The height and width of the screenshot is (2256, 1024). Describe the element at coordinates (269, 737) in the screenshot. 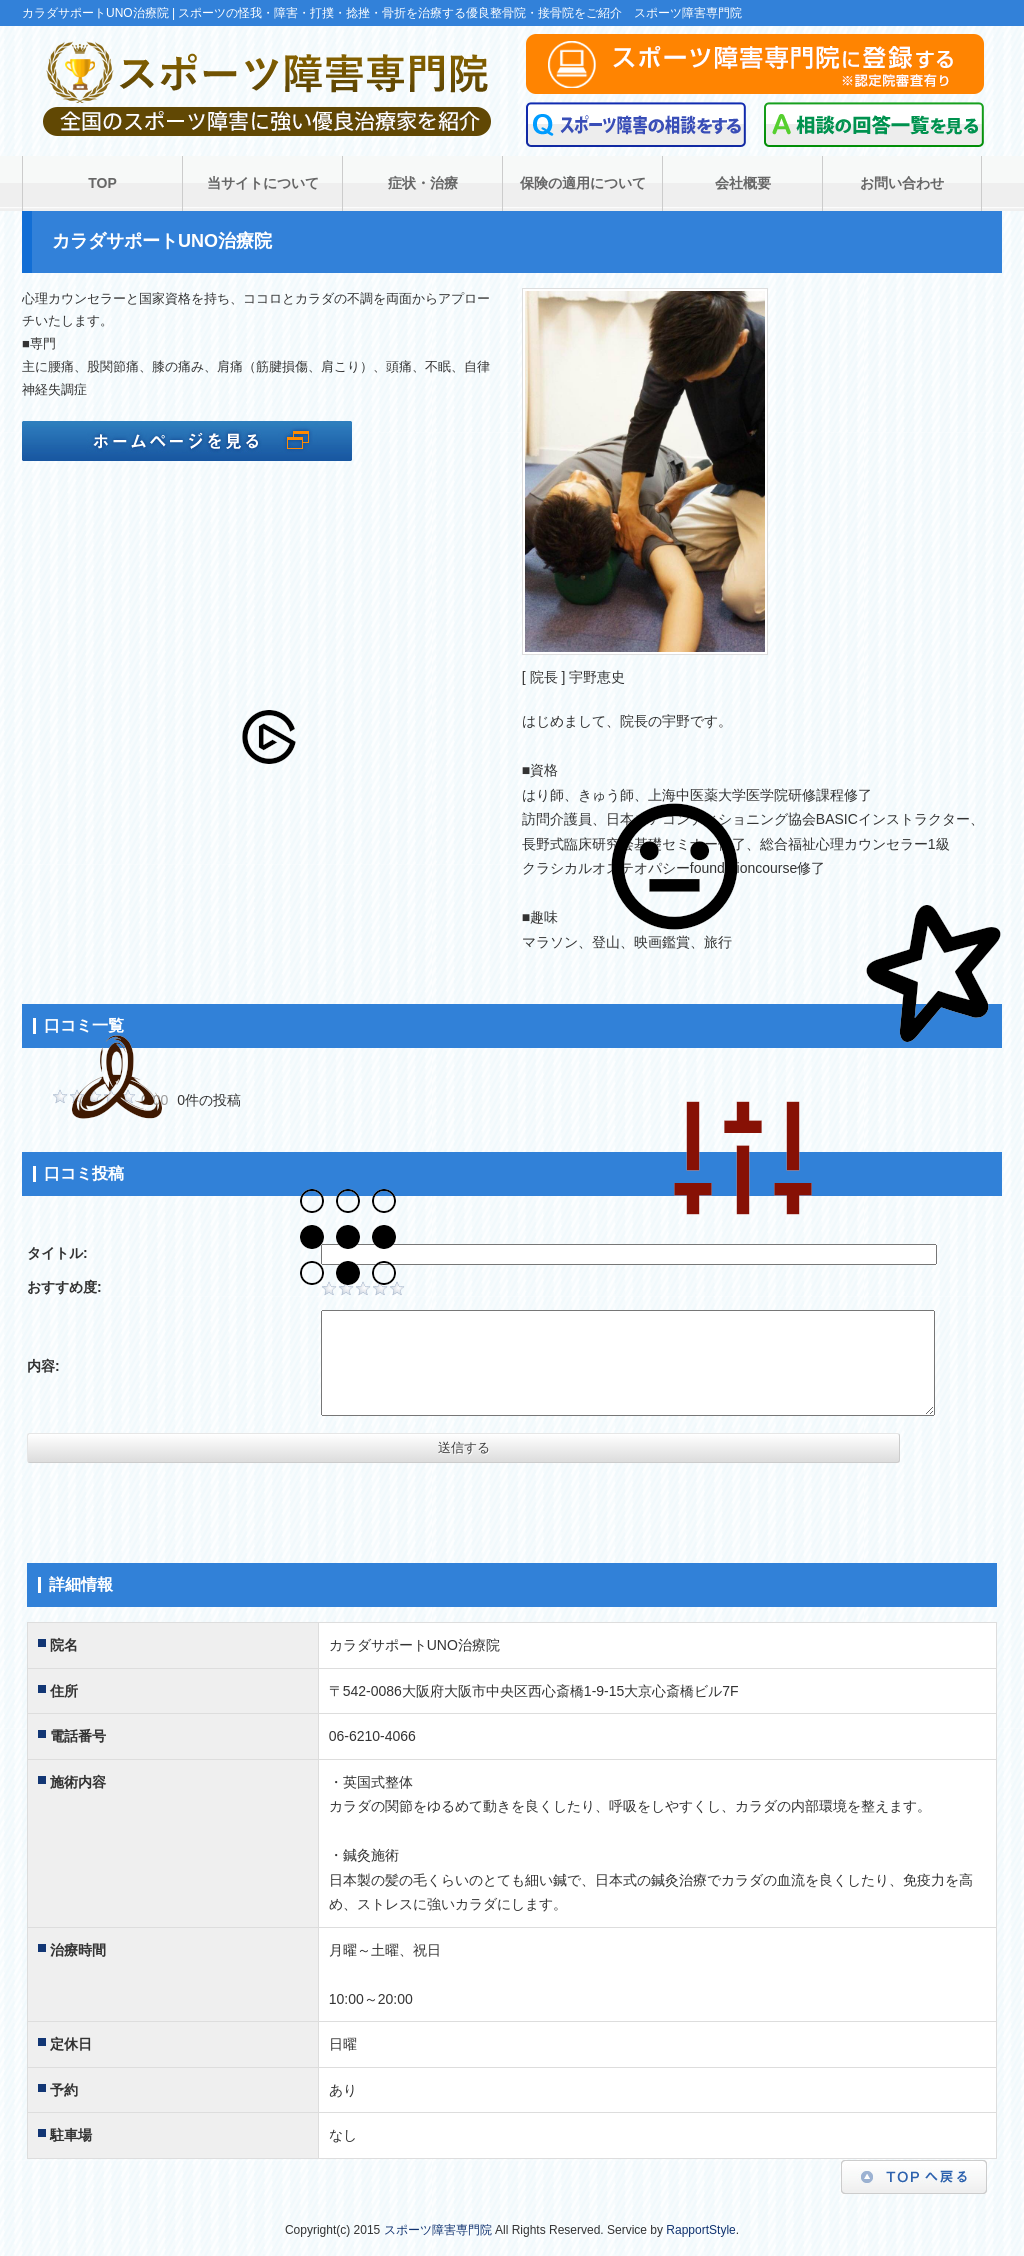

I see `elgato brand logo` at that location.